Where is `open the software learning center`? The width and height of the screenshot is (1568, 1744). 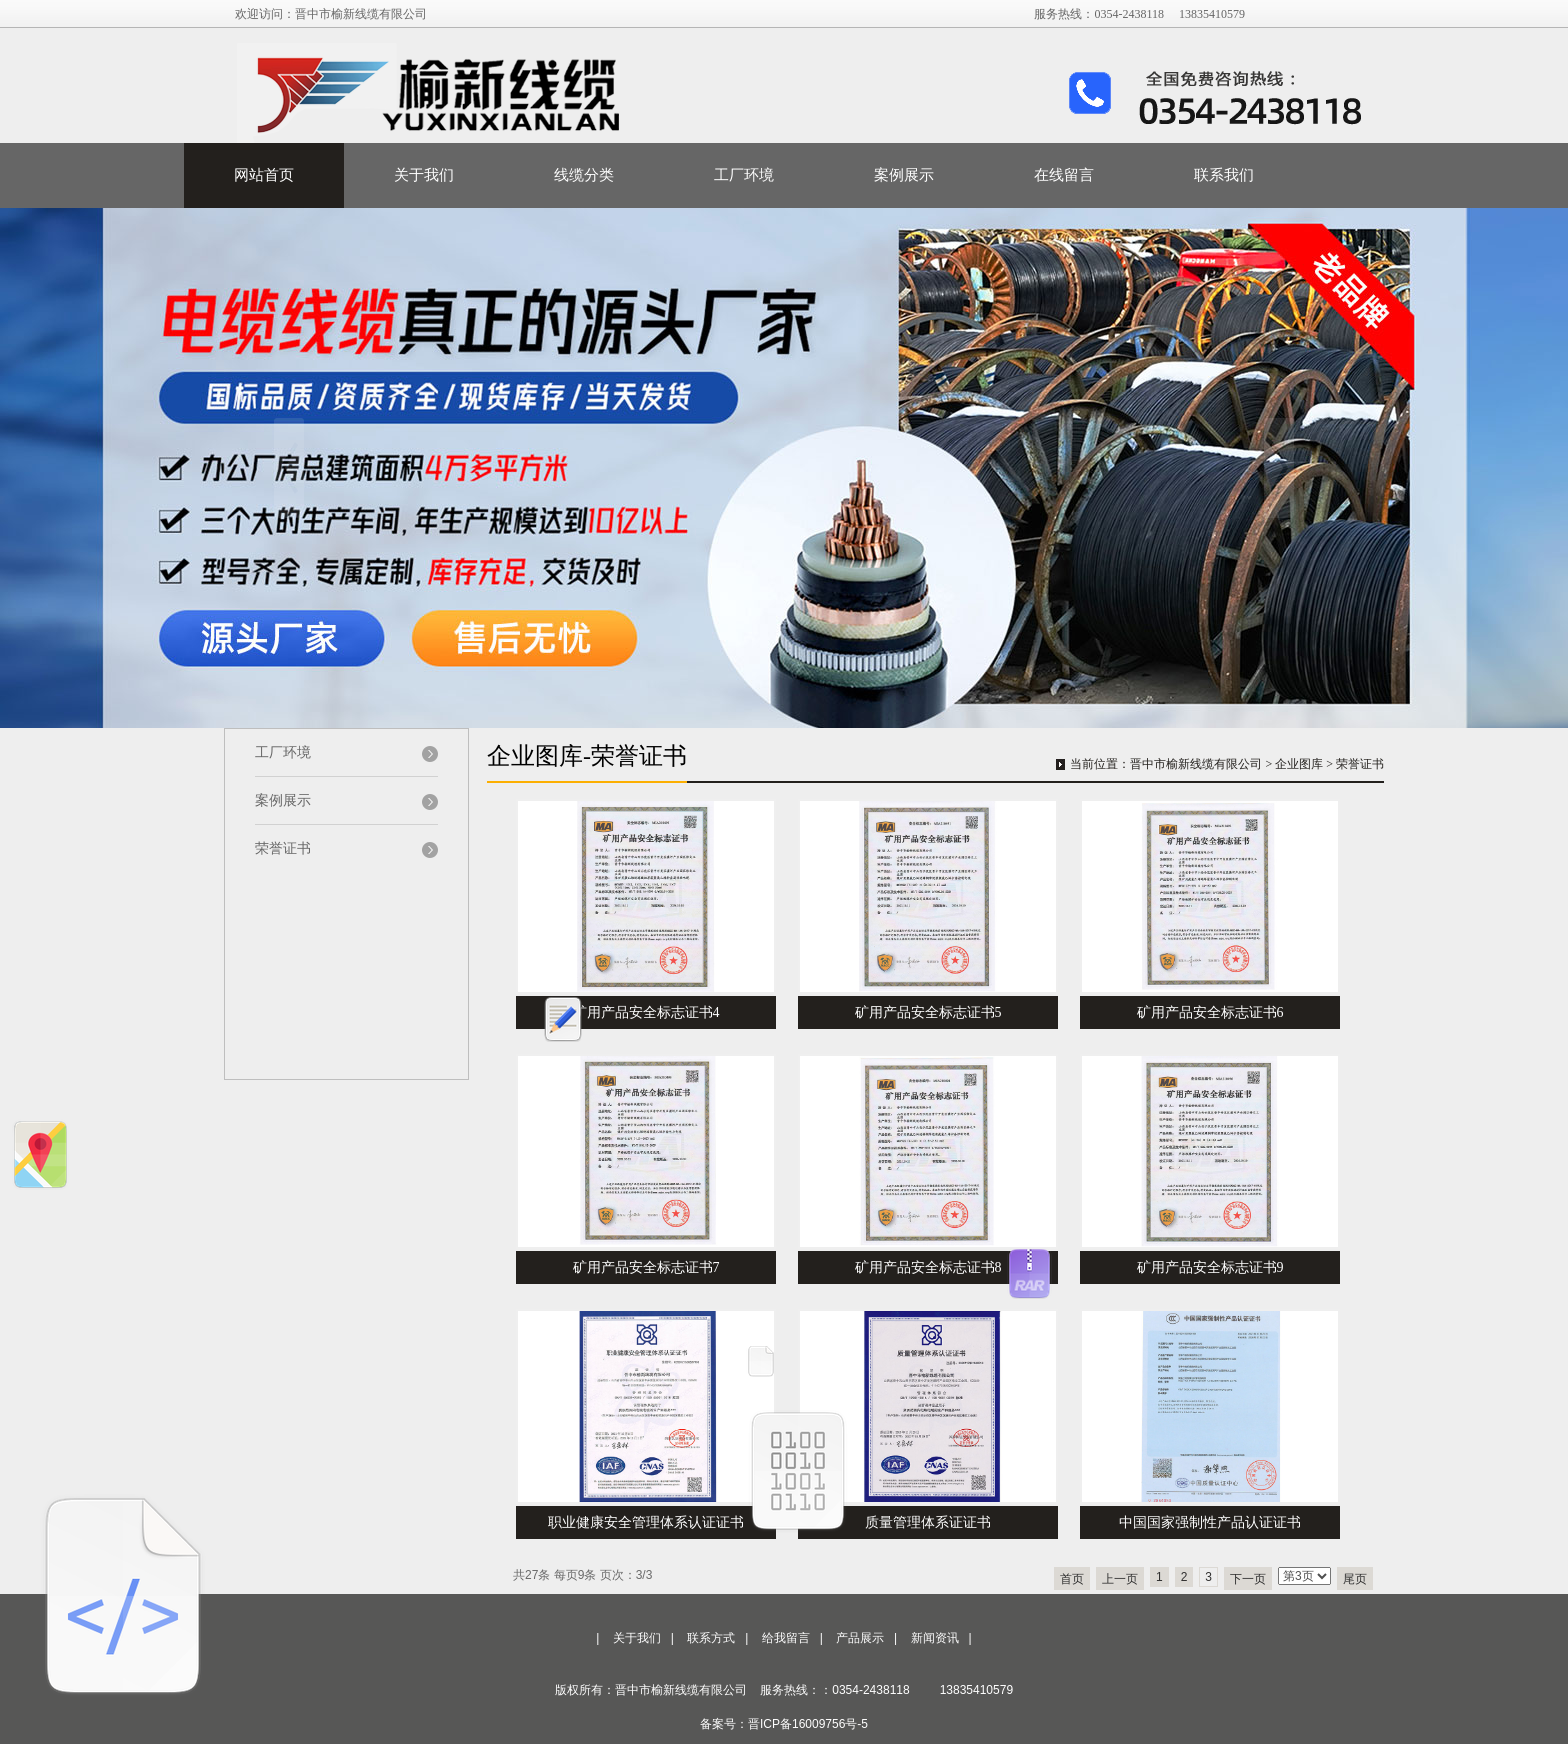
open the software learning center is located at coordinates (563, 1019).